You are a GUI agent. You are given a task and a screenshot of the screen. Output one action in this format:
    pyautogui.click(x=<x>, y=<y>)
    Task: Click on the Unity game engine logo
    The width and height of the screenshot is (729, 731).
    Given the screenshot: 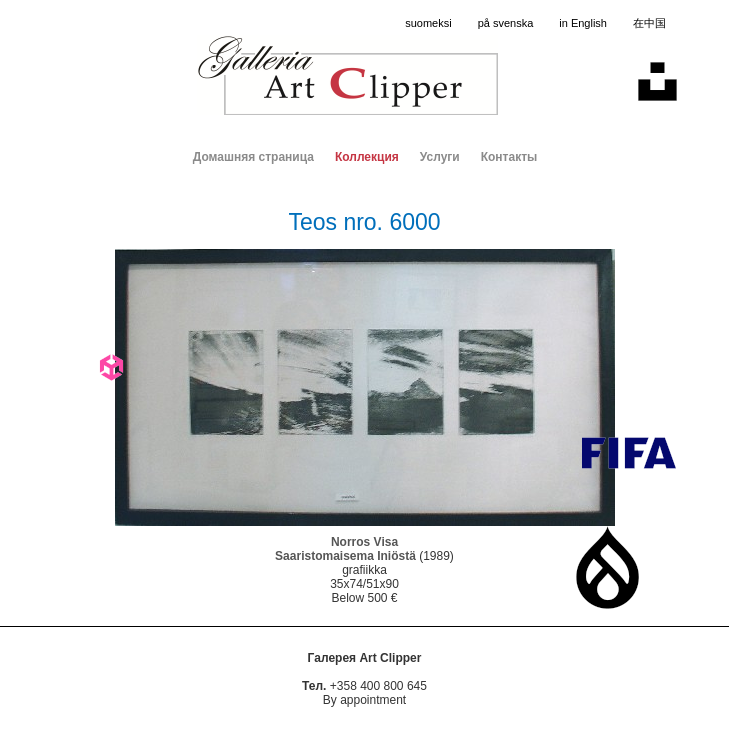 What is the action you would take?
    pyautogui.click(x=111, y=367)
    